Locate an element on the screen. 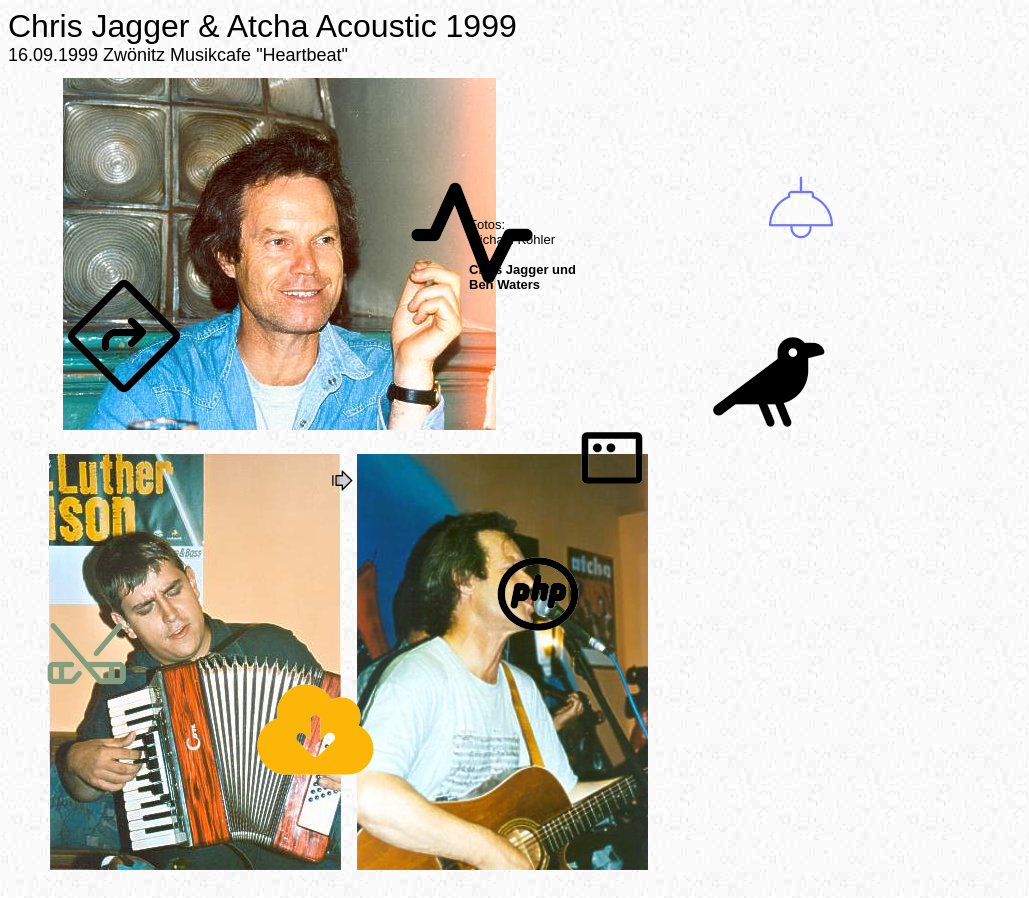  crow icon from fontawesome icon set is located at coordinates (769, 382).